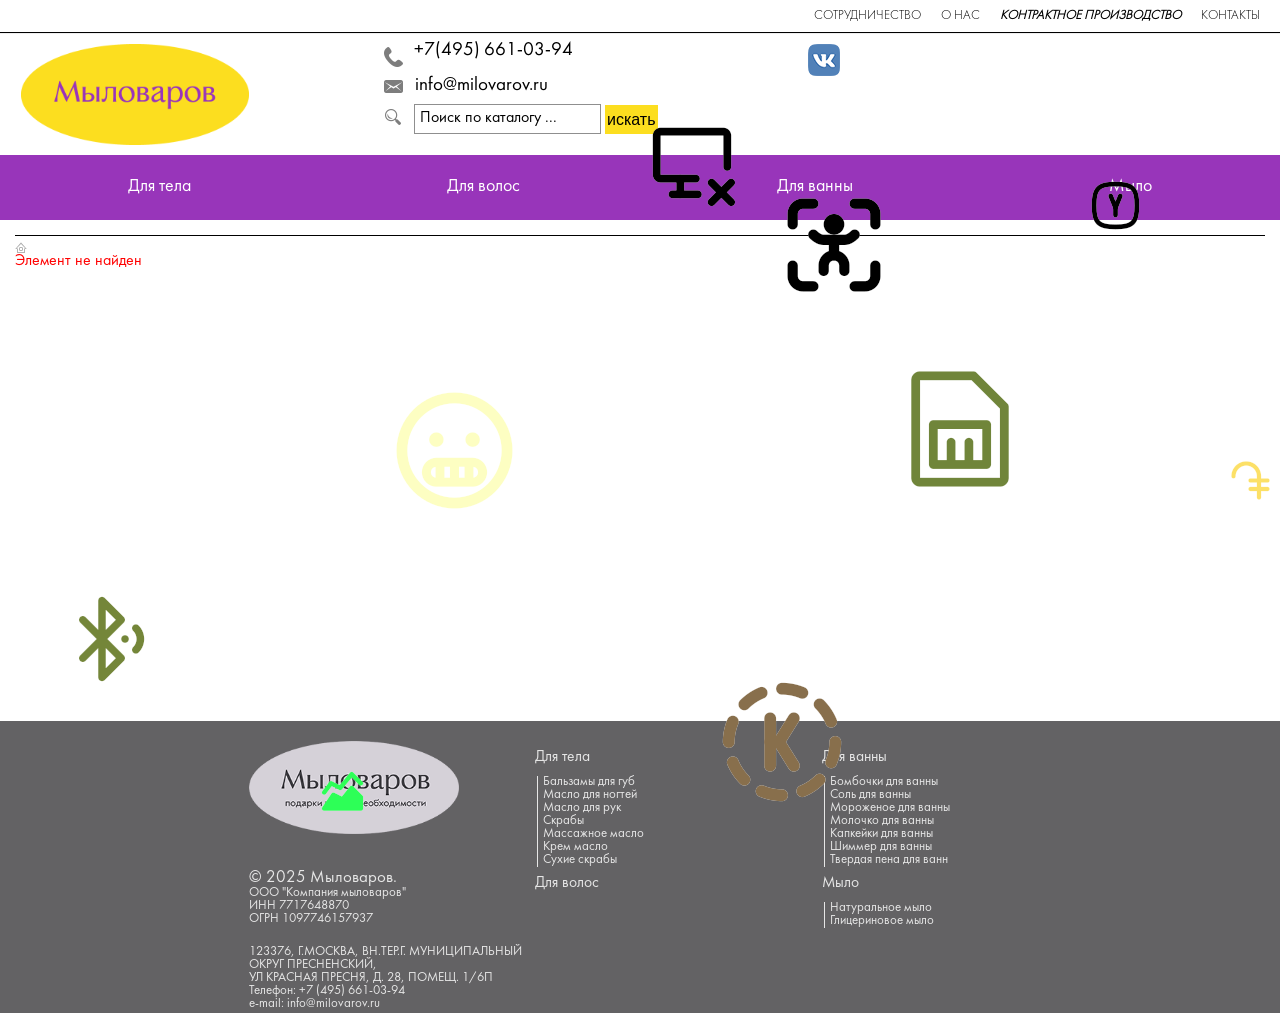 This screenshot has height=1013, width=1280. What do you see at coordinates (1115, 205) in the screenshot?
I see `indicates items starting with the letter Y` at bounding box center [1115, 205].